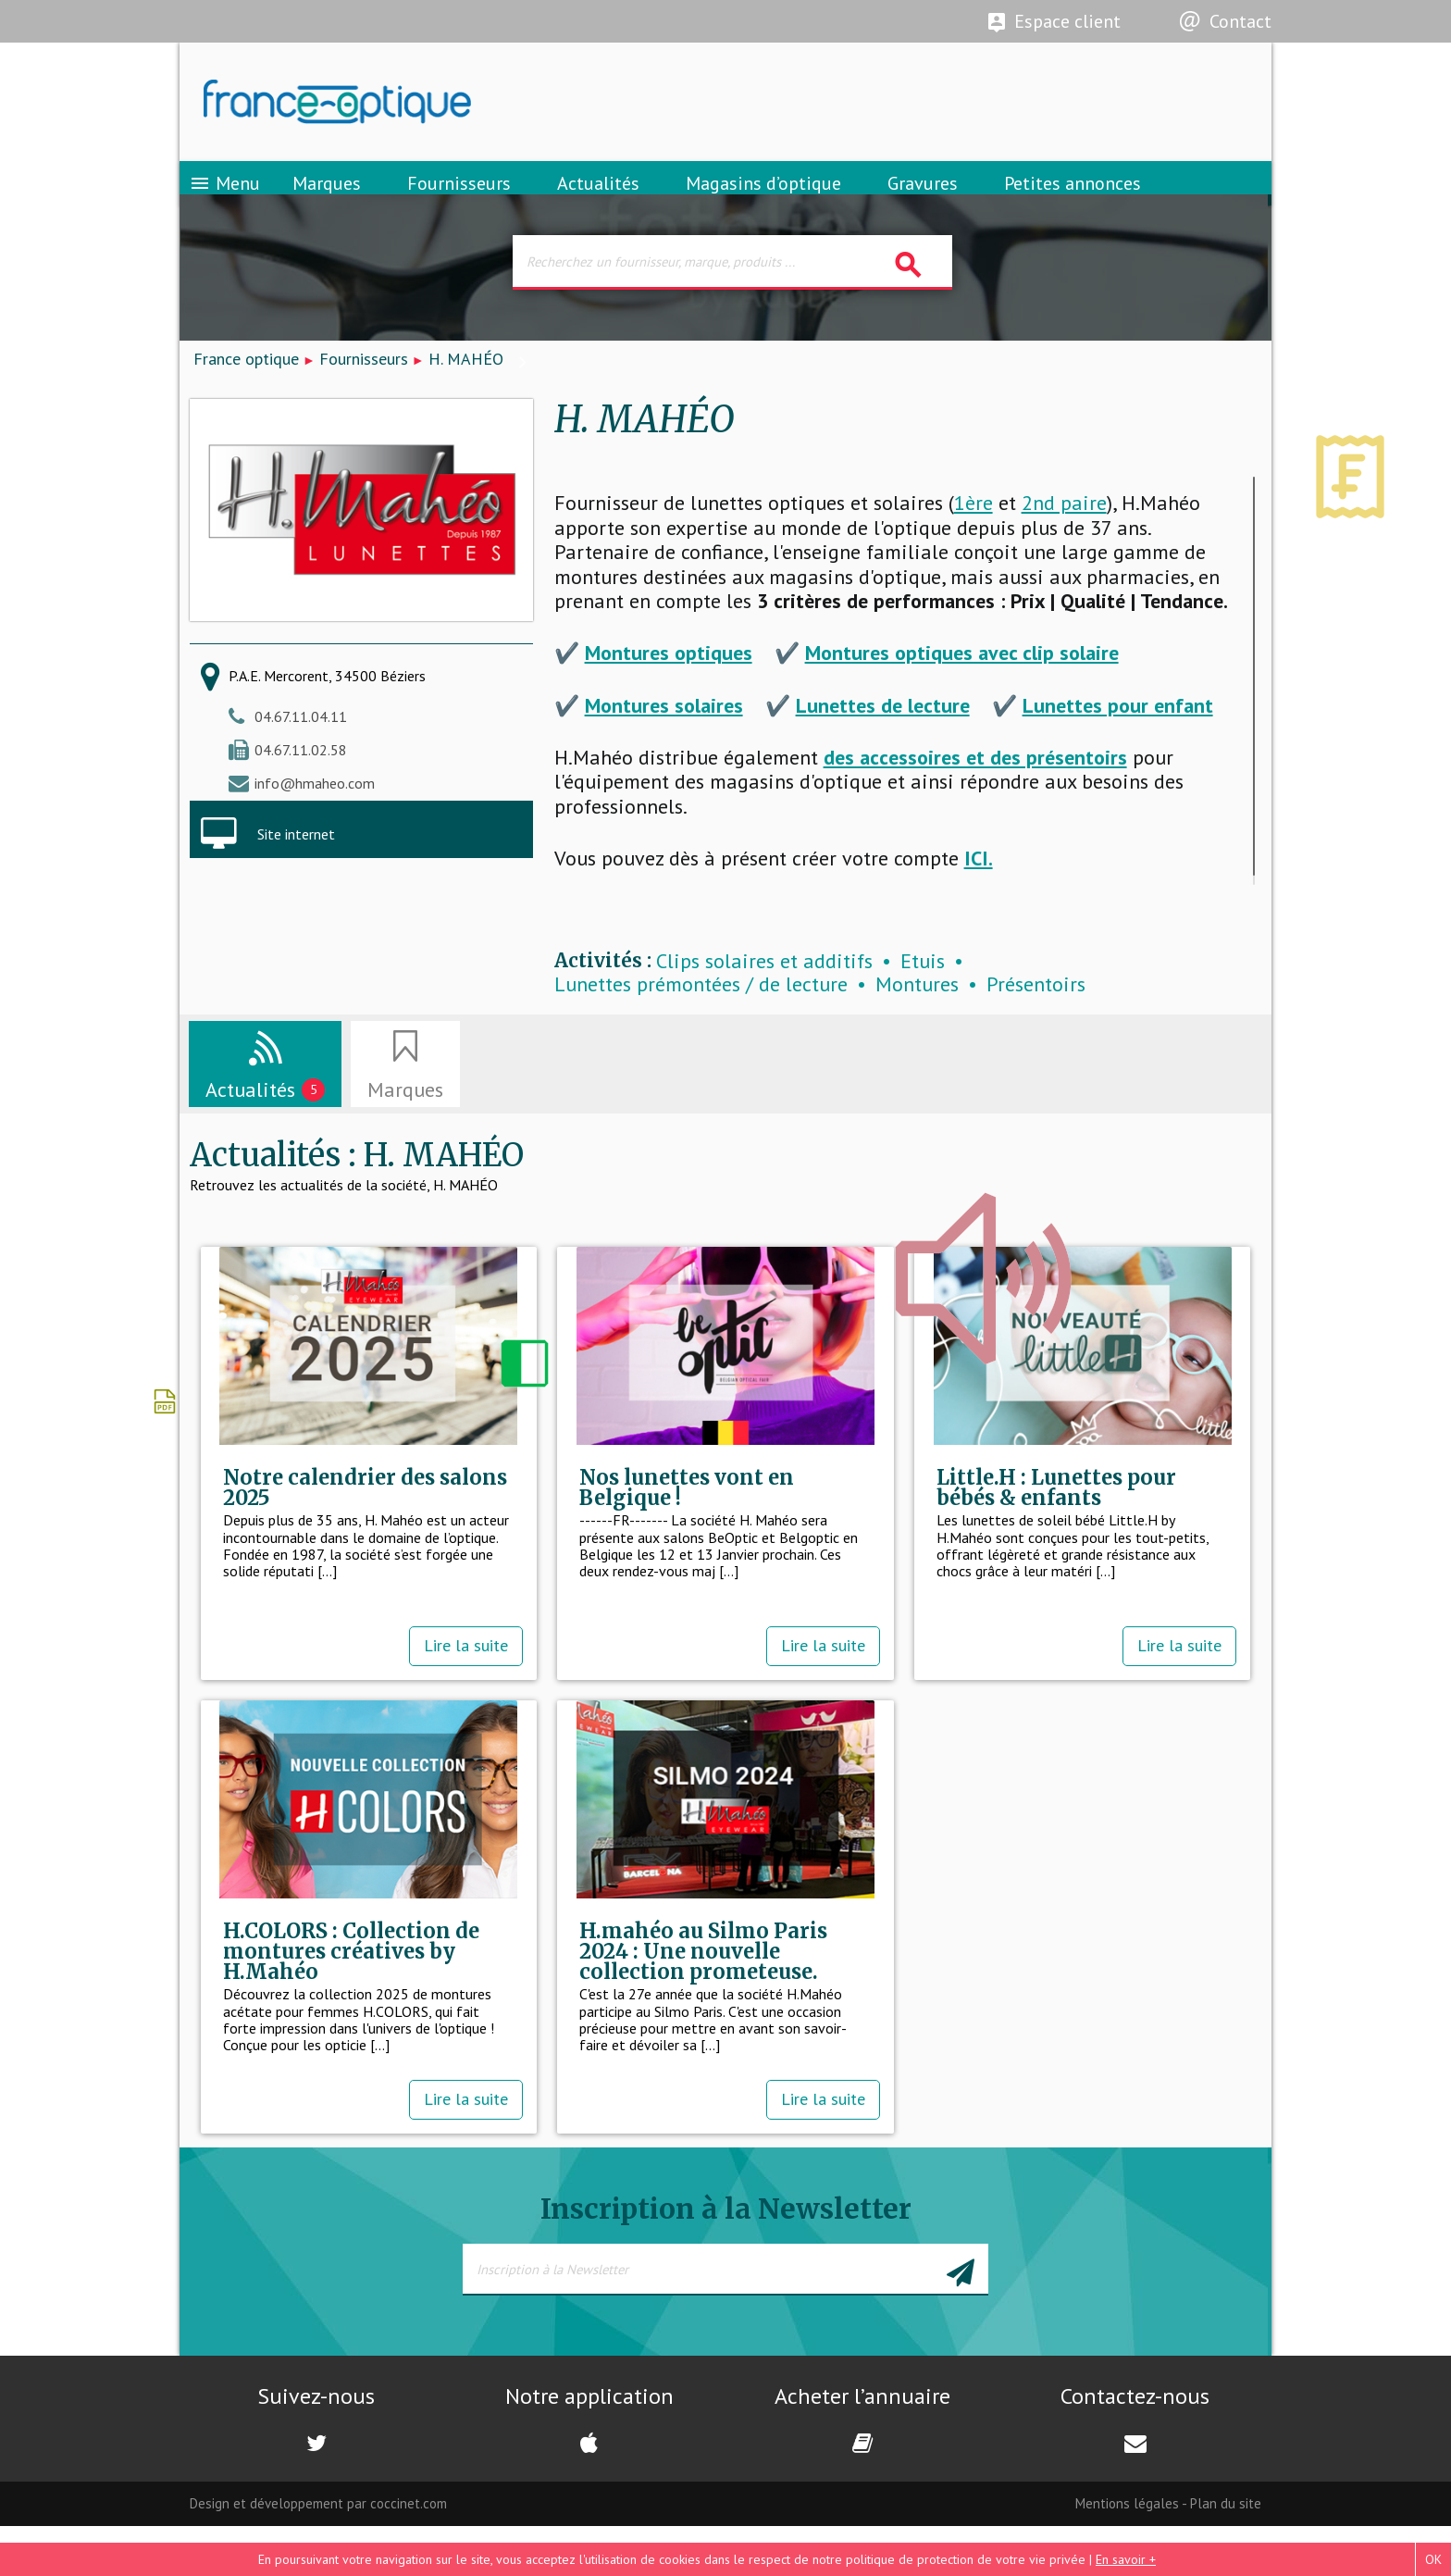 Image resolution: width=1451 pixels, height=2576 pixels. Describe the element at coordinates (525, 1363) in the screenshot. I see `toggle the left sidebar panel` at that location.